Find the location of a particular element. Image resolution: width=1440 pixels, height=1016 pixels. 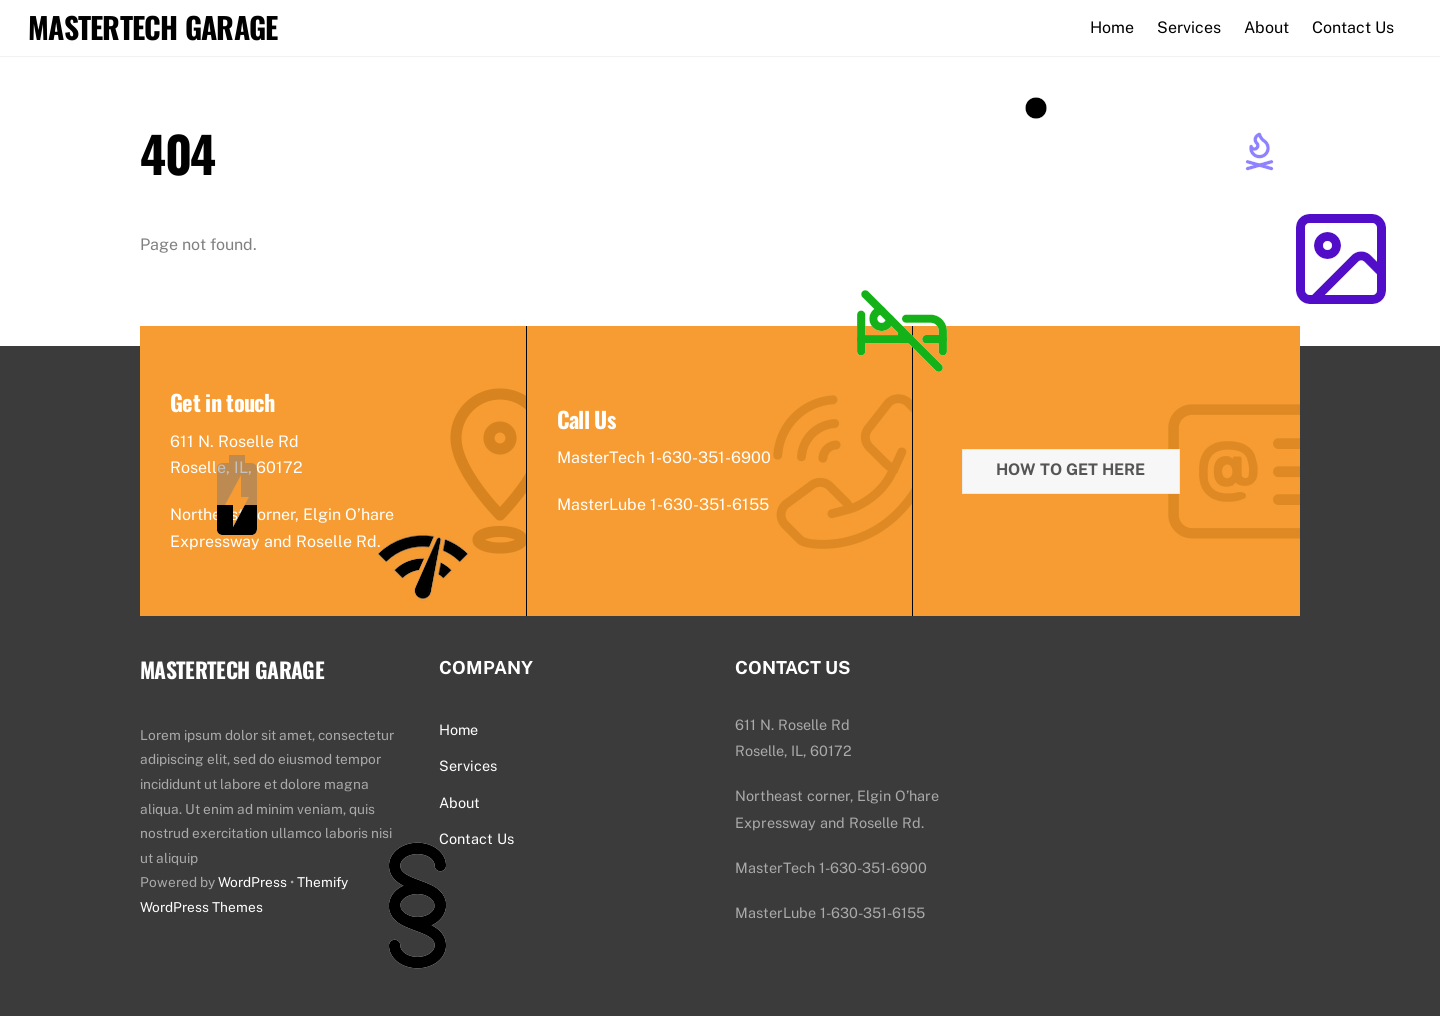

indicates an unread notification or new item is located at coordinates (1035, 107).